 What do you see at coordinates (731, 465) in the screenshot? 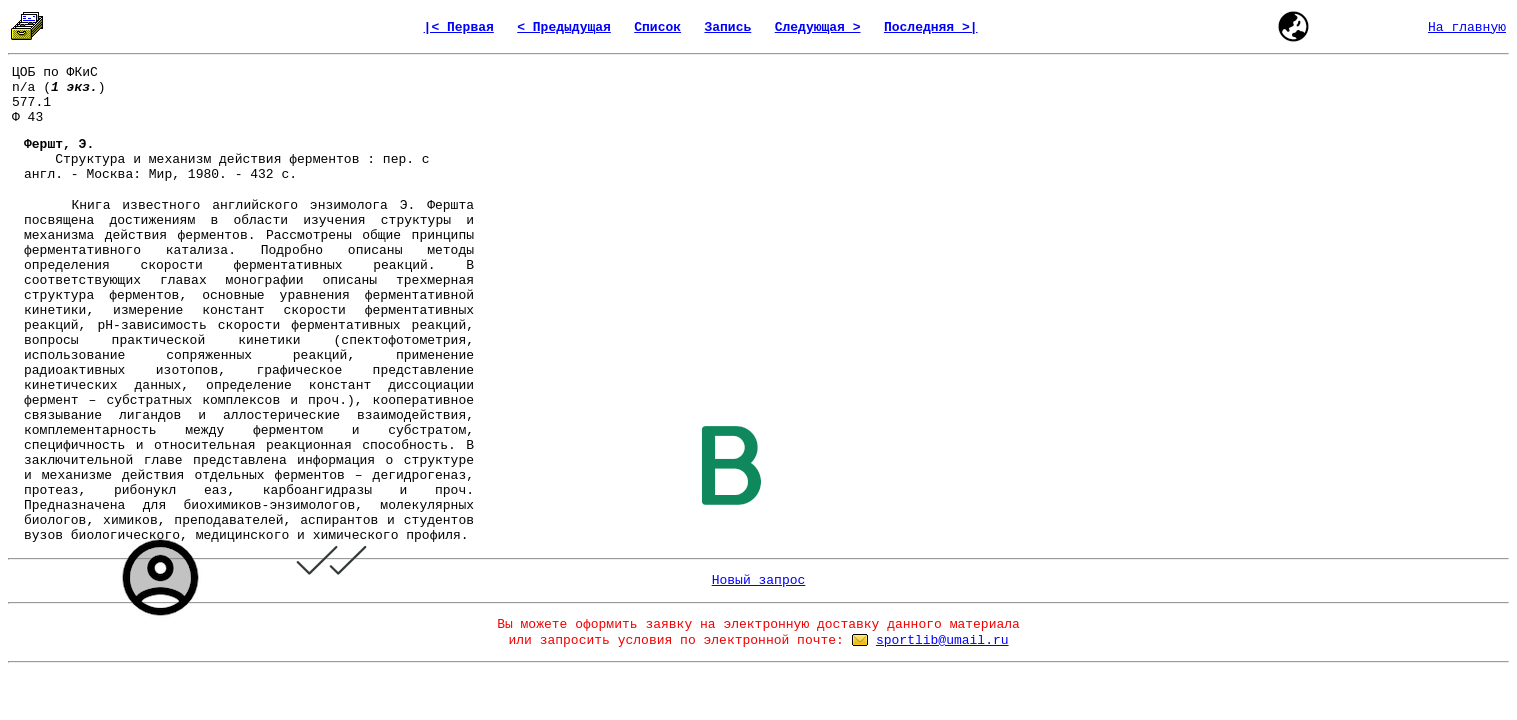
I see `apply bold formatting to selected text` at bounding box center [731, 465].